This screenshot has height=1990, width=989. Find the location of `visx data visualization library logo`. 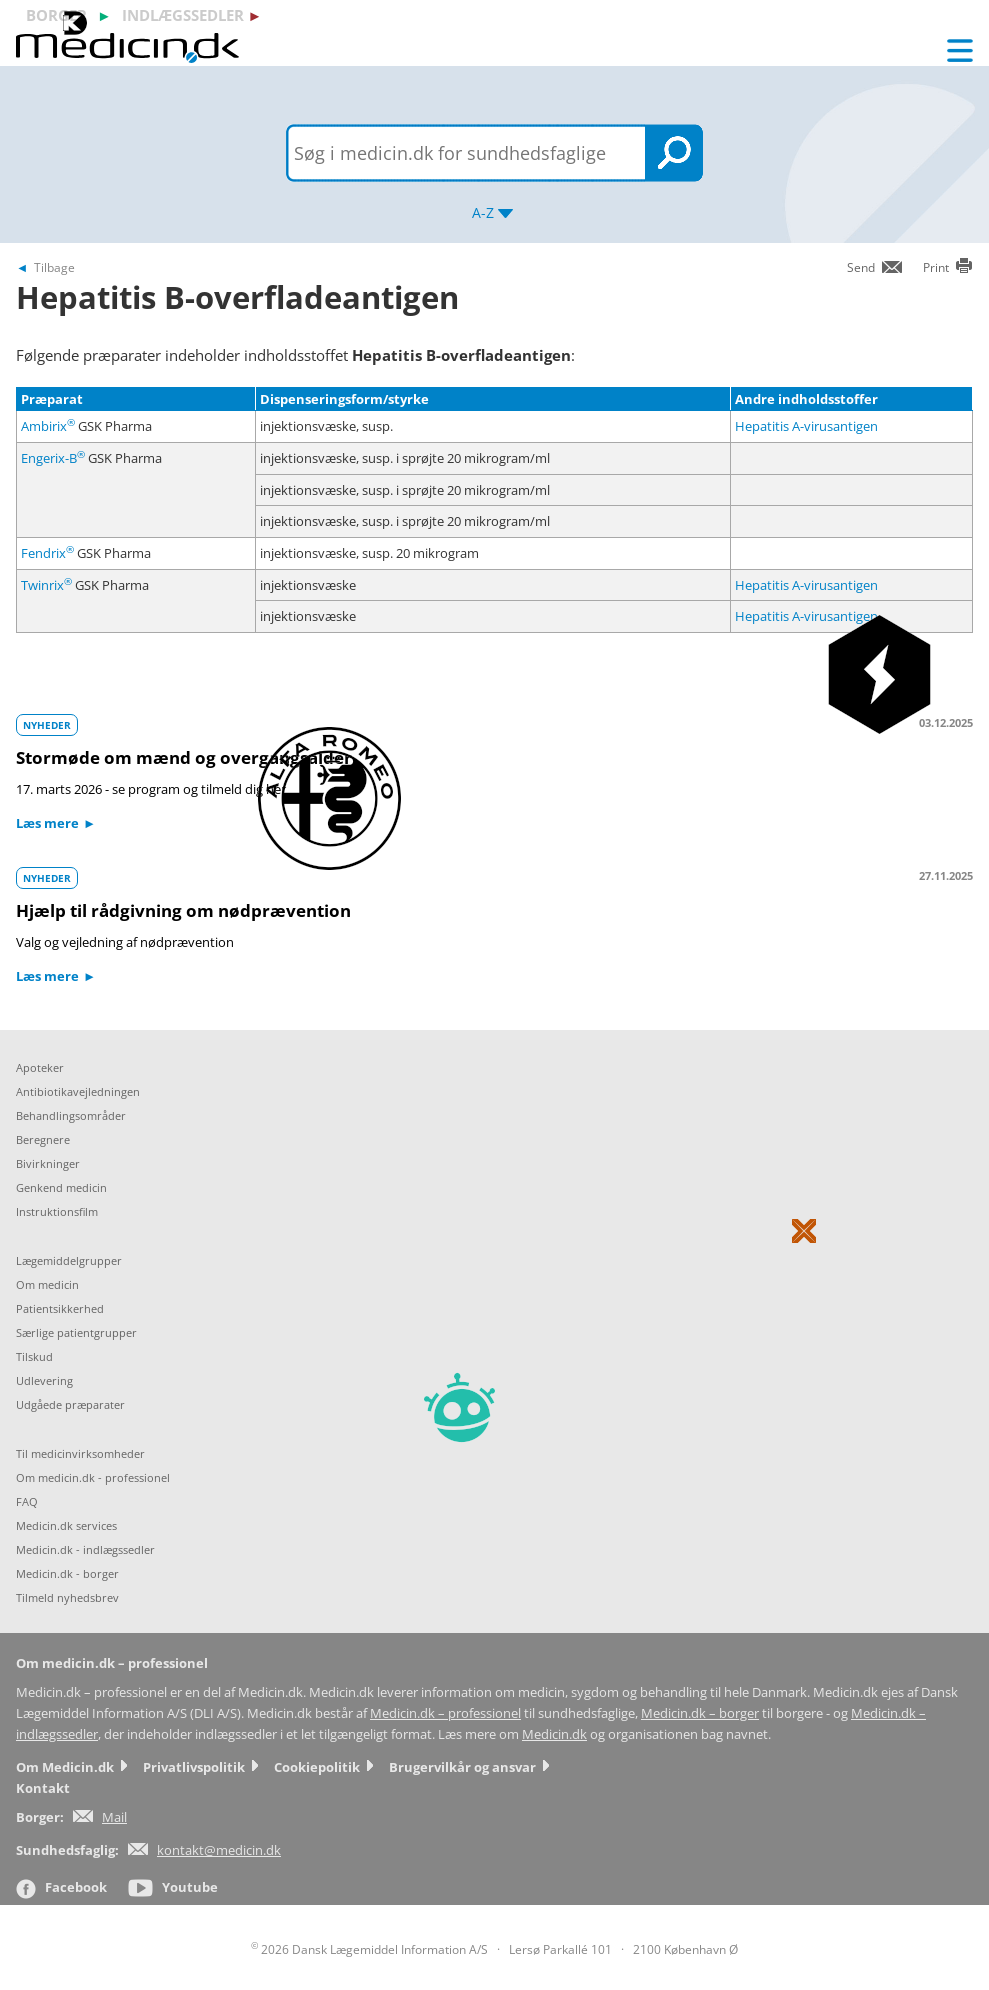

visx data visualization library logo is located at coordinates (804, 1231).